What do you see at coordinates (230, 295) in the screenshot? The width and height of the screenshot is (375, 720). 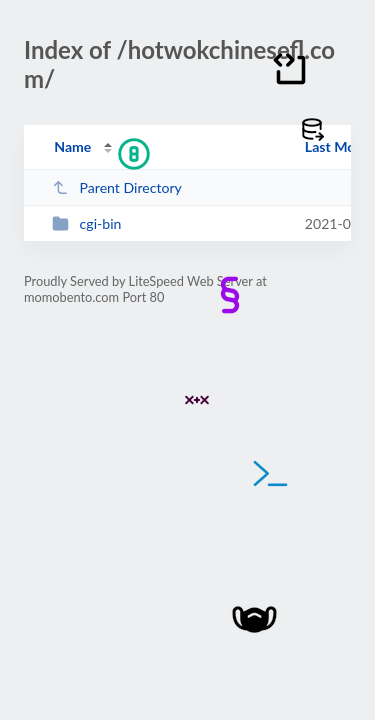 I see `indicates a section or paragraph marker` at bounding box center [230, 295].